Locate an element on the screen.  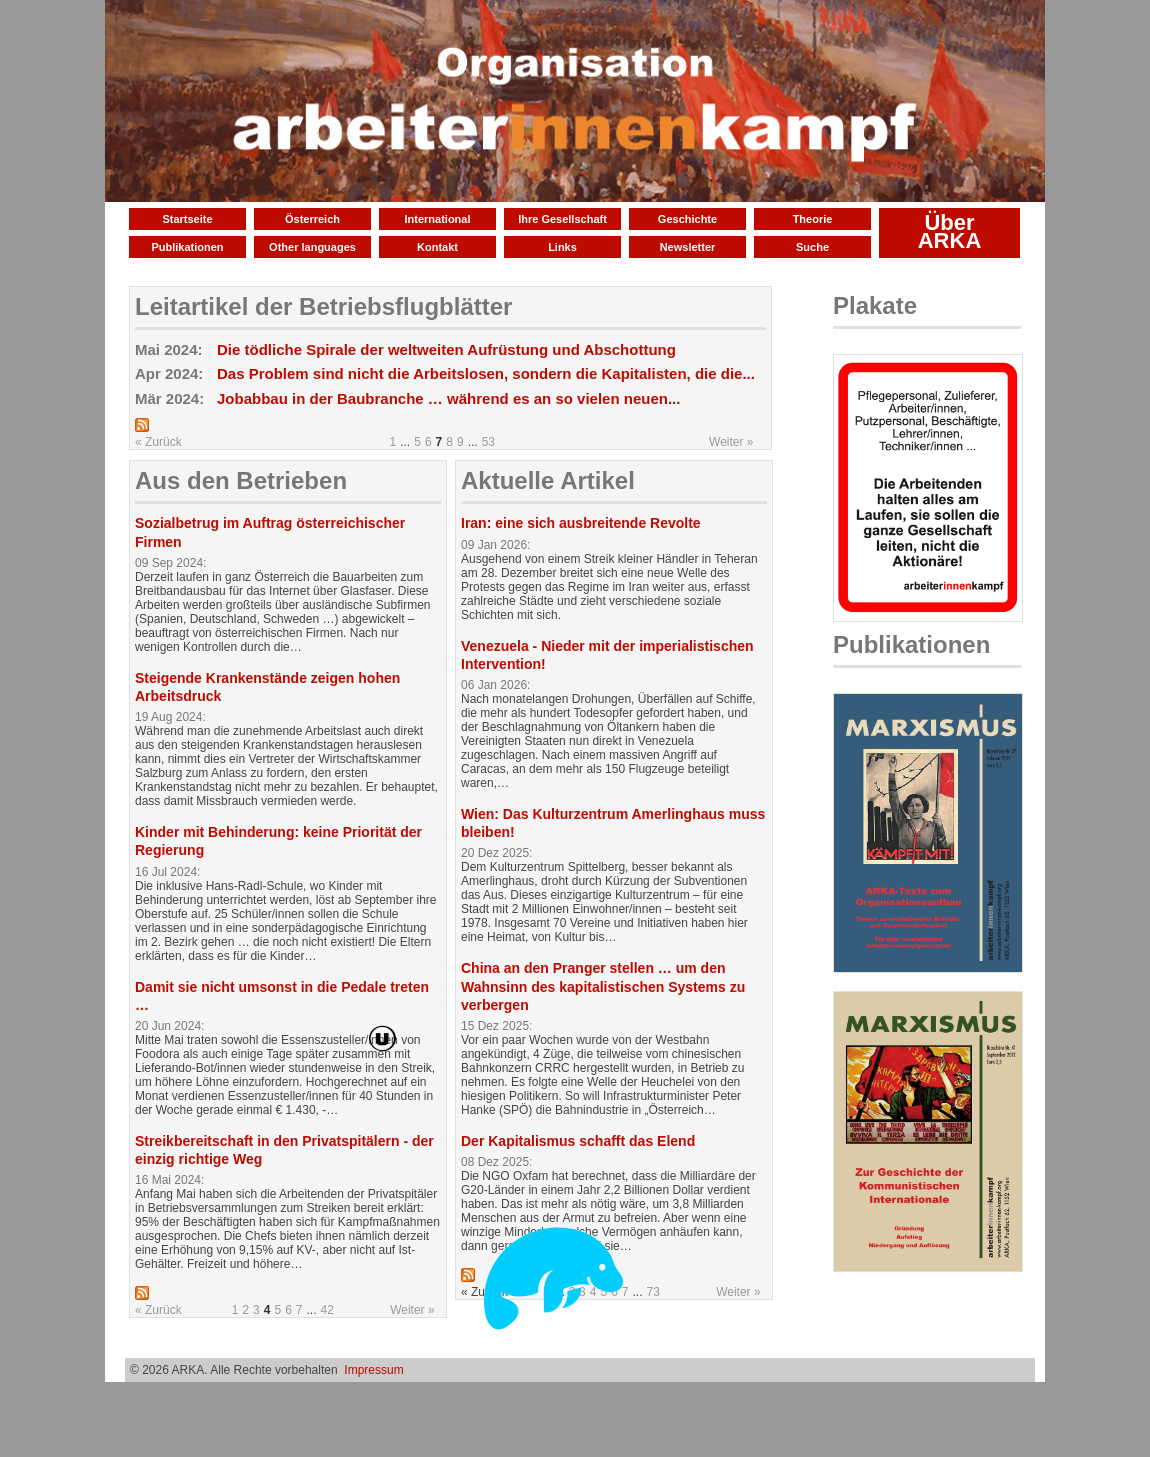
open Studio 3T MongoDB database management tool is located at coordinates (553, 1278).